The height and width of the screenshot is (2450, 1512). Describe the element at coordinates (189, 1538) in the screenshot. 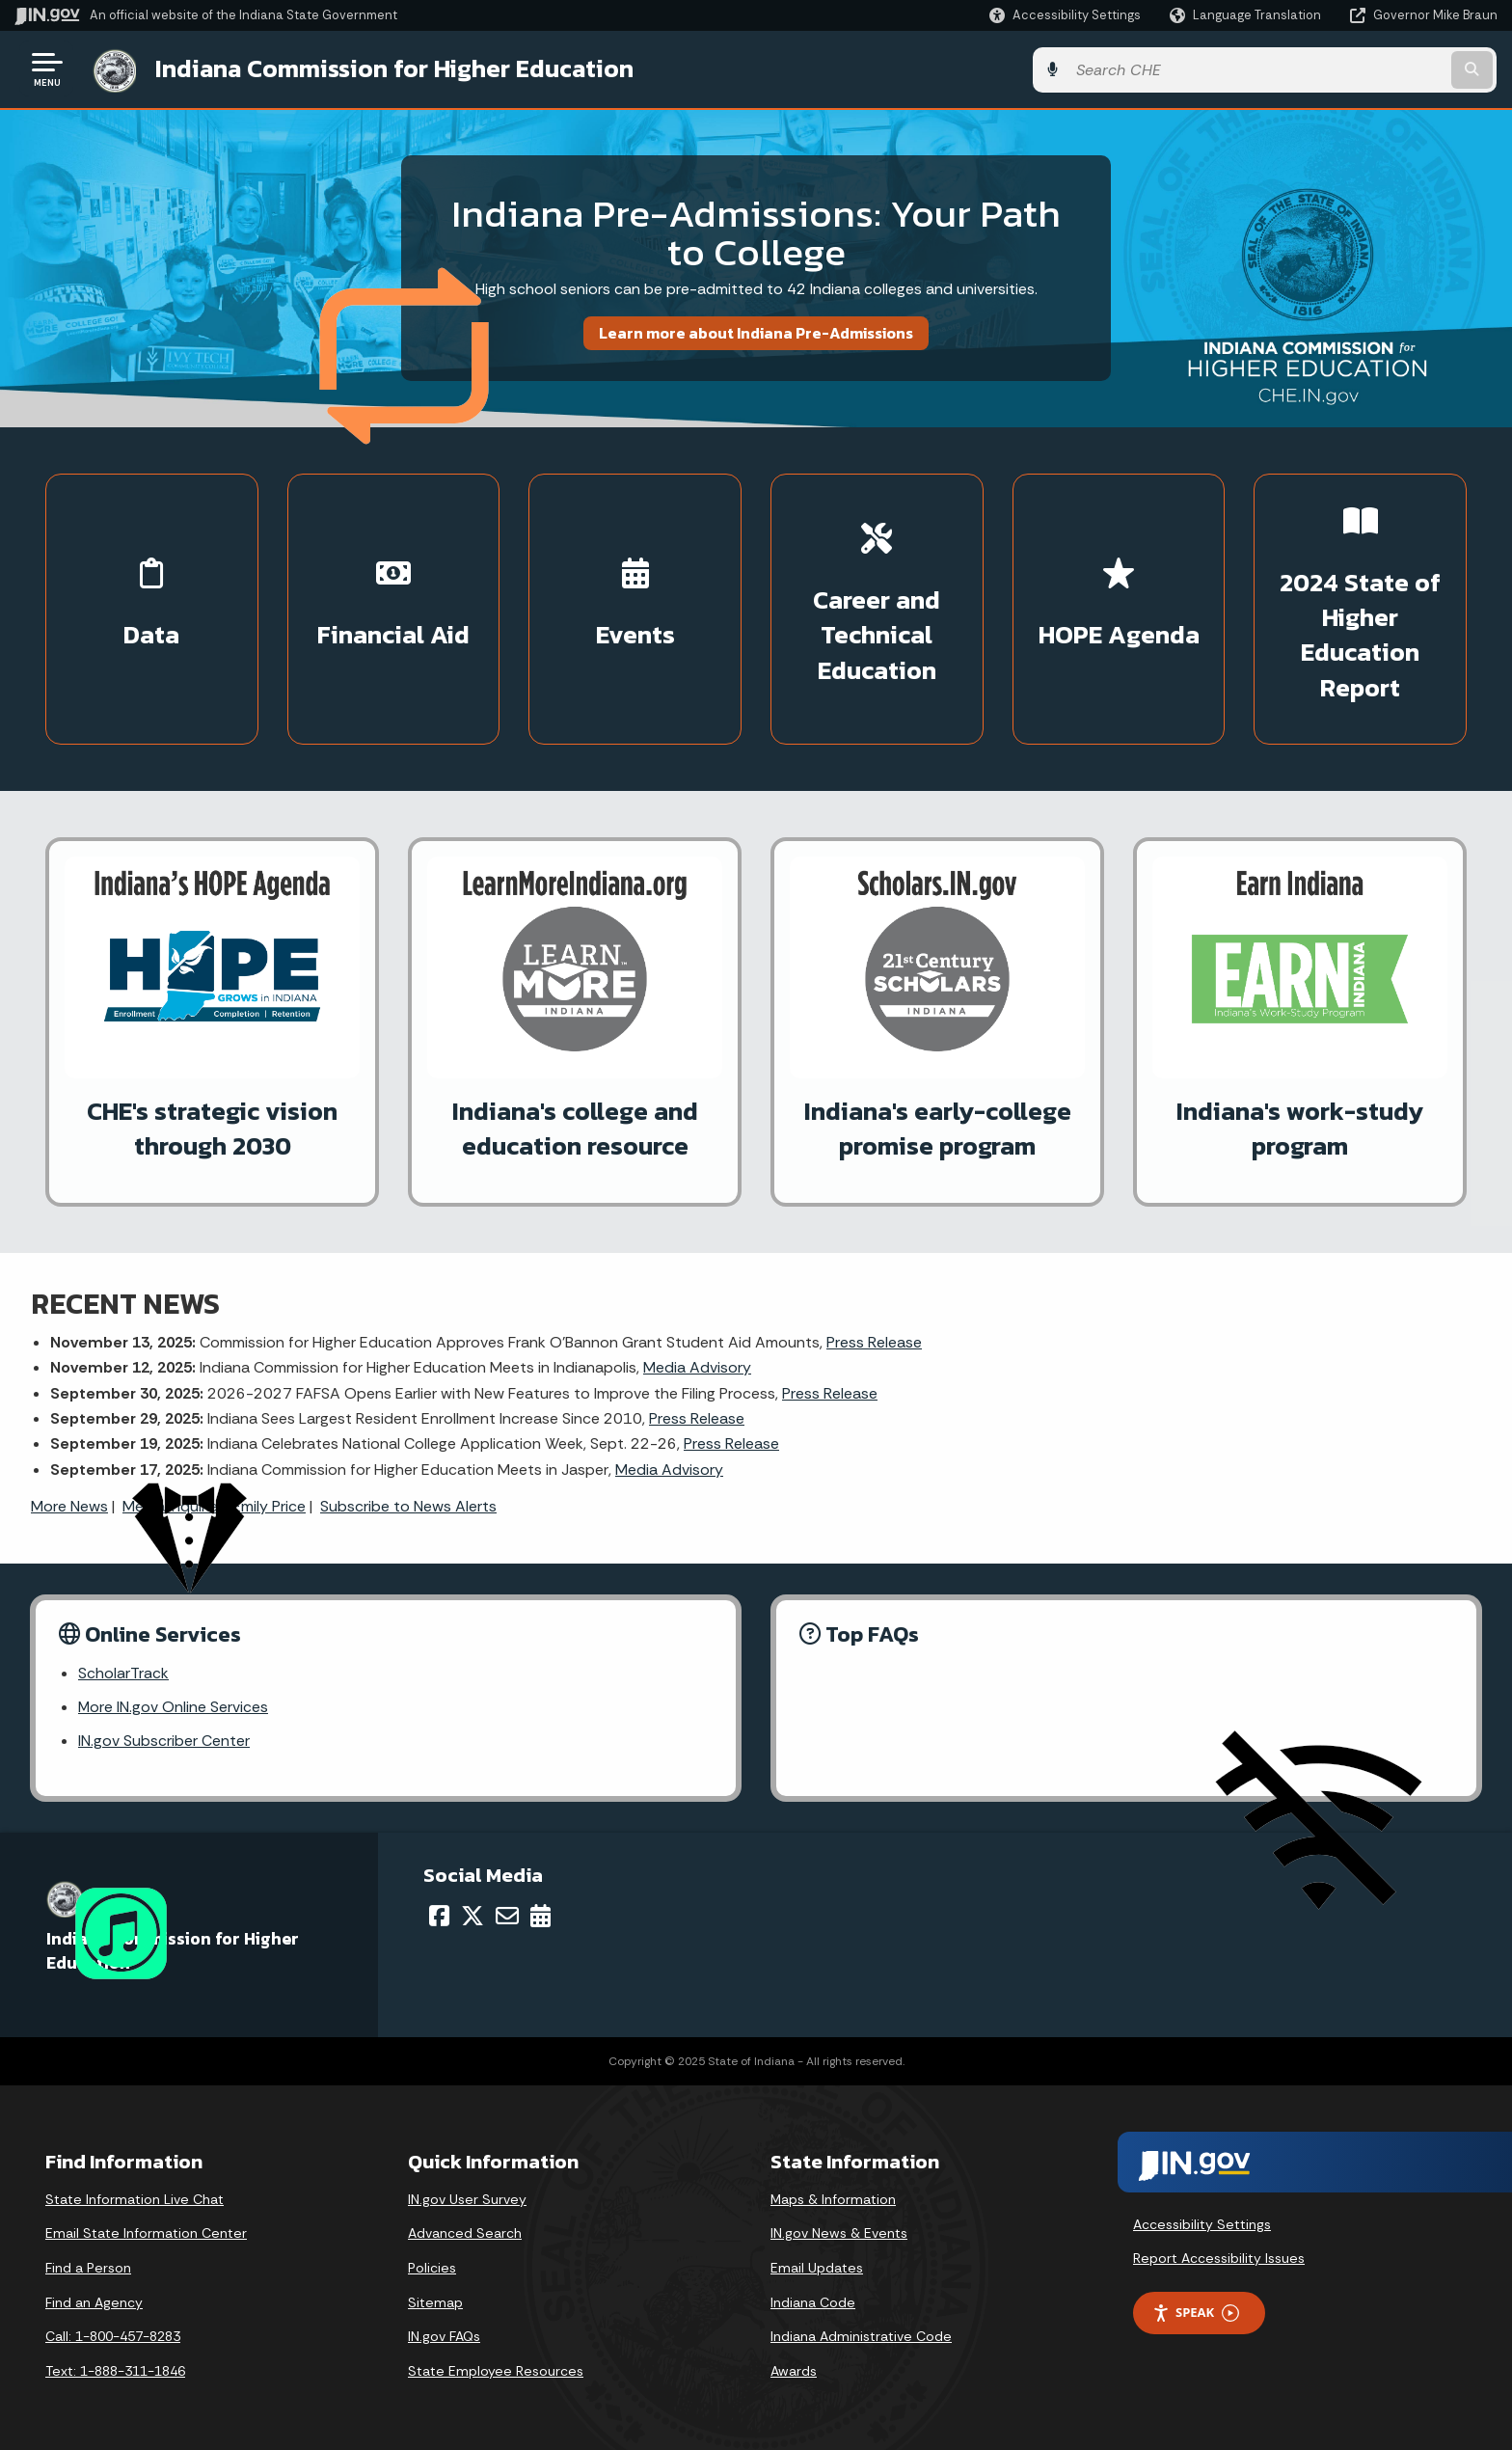

I see `stylelint CSS linting tool logo` at that location.